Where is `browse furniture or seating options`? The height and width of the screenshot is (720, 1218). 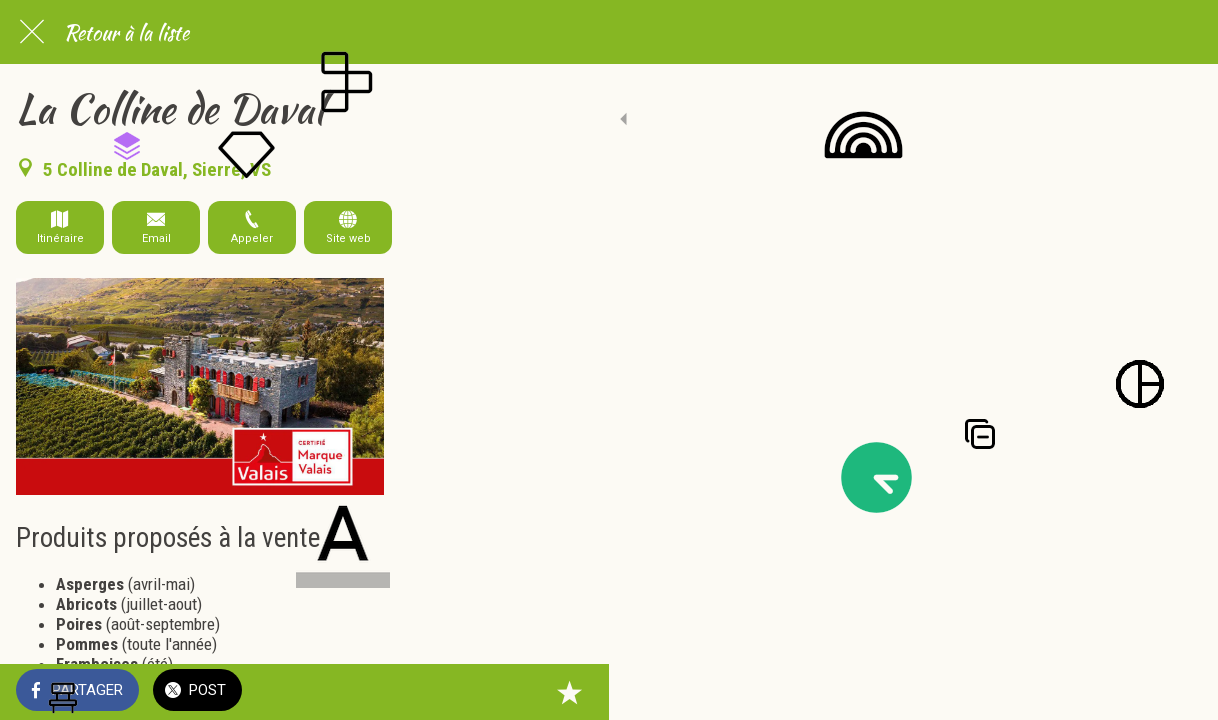 browse furniture or seating options is located at coordinates (63, 698).